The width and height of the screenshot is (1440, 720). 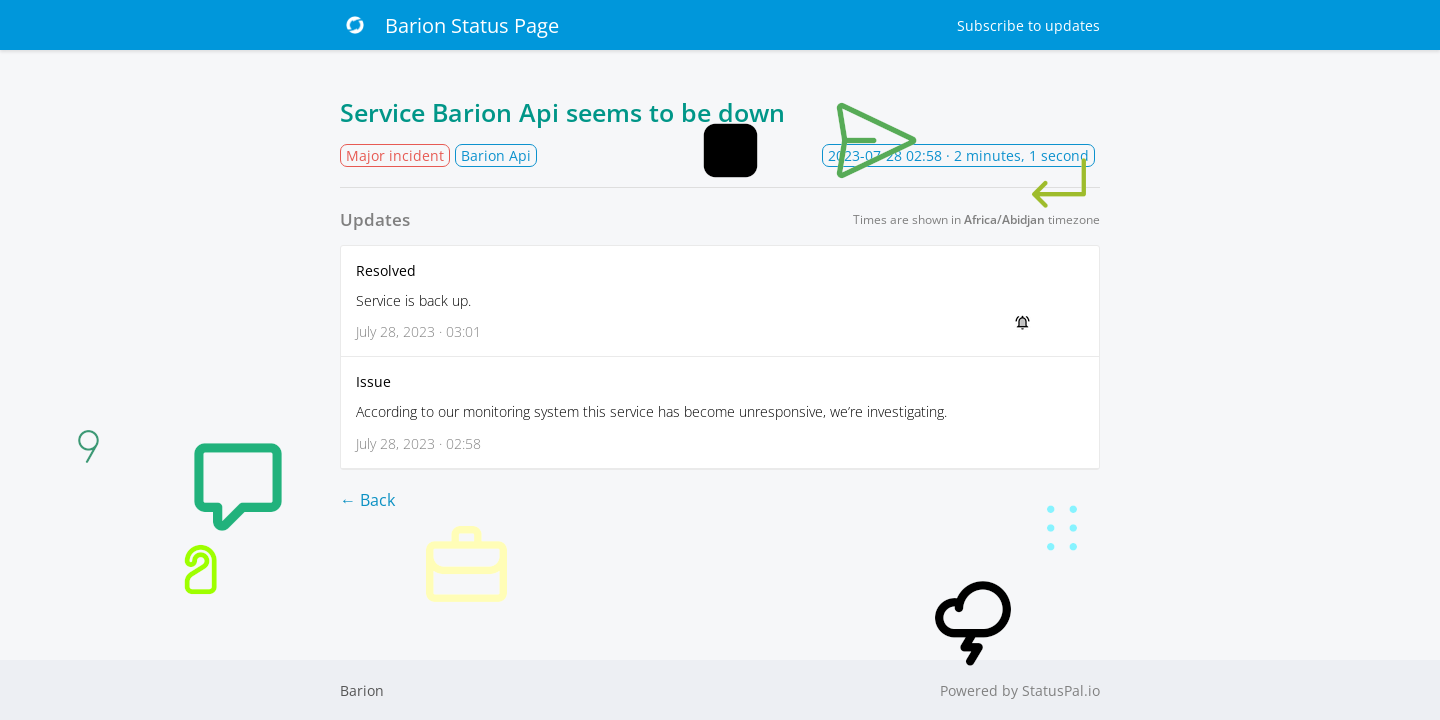 I want to click on drag to reorder items in a list, so click(x=1062, y=528).